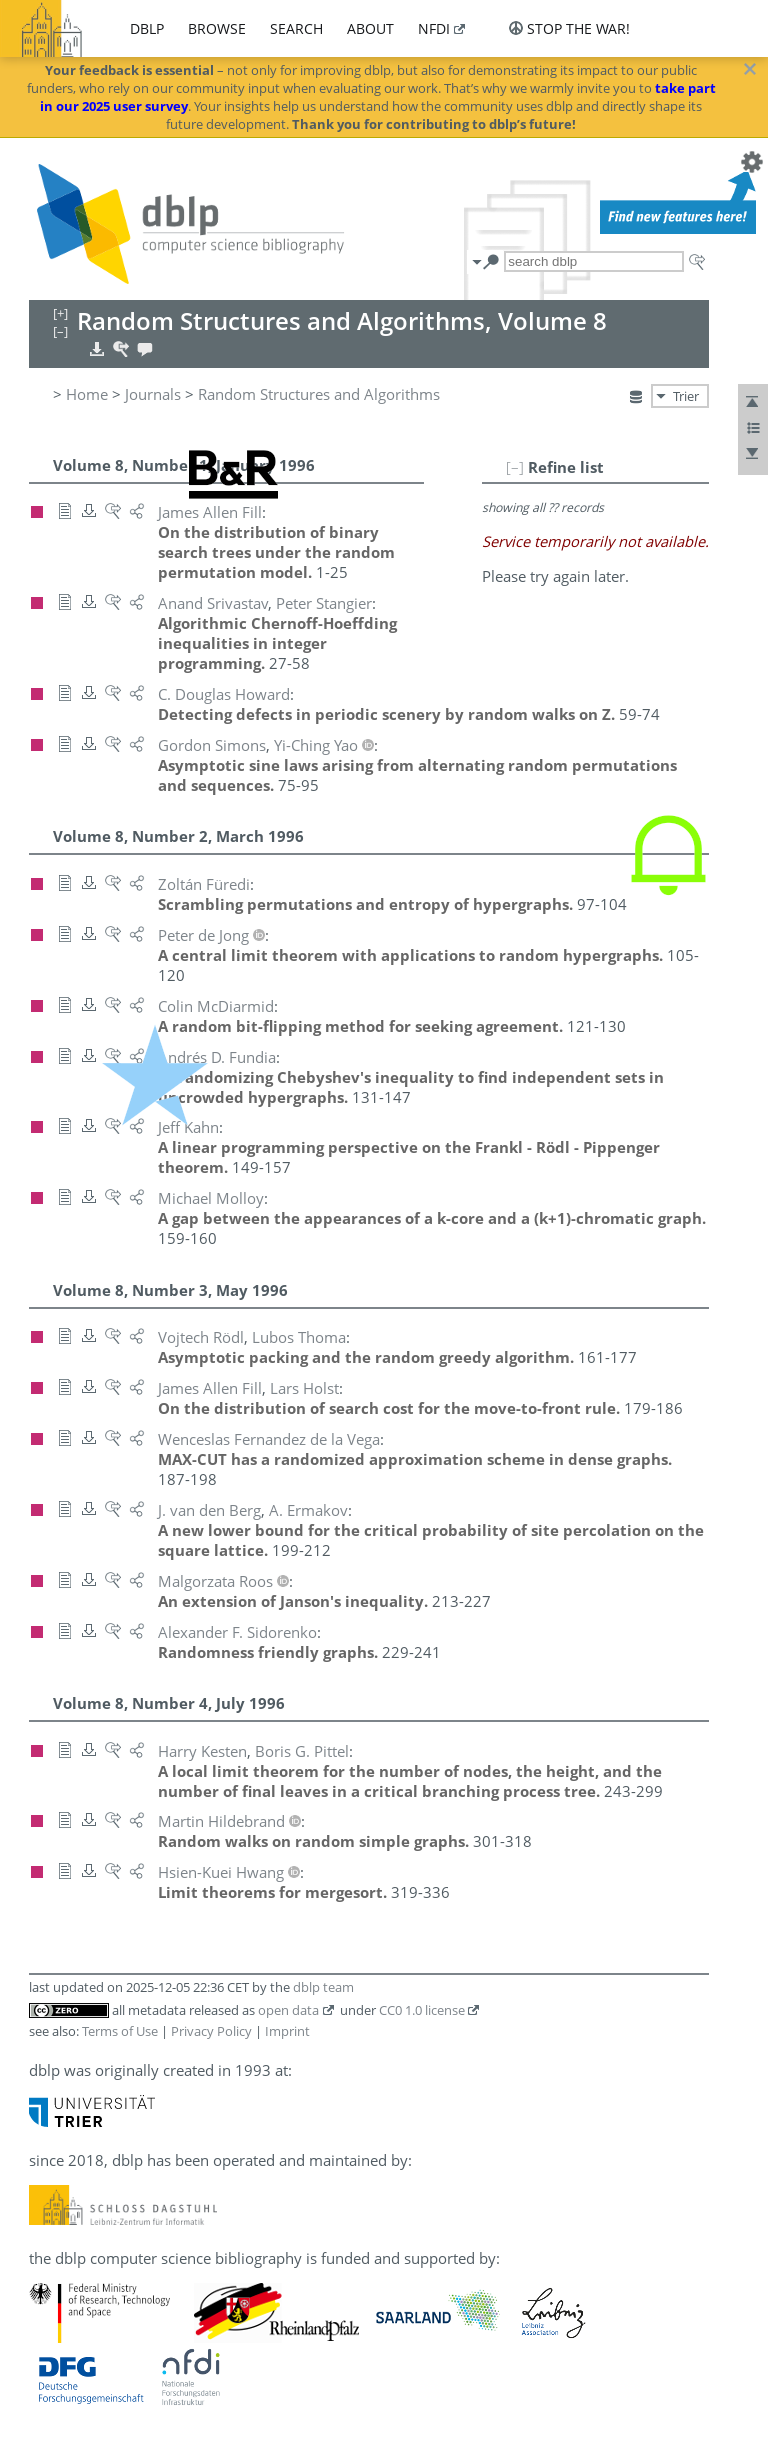 This screenshot has width=768, height=2451. What do you see at coordinates (155, 1075) in the screenshot?
I see `view trustpilot reviews` at bounding box center [155, 1075].